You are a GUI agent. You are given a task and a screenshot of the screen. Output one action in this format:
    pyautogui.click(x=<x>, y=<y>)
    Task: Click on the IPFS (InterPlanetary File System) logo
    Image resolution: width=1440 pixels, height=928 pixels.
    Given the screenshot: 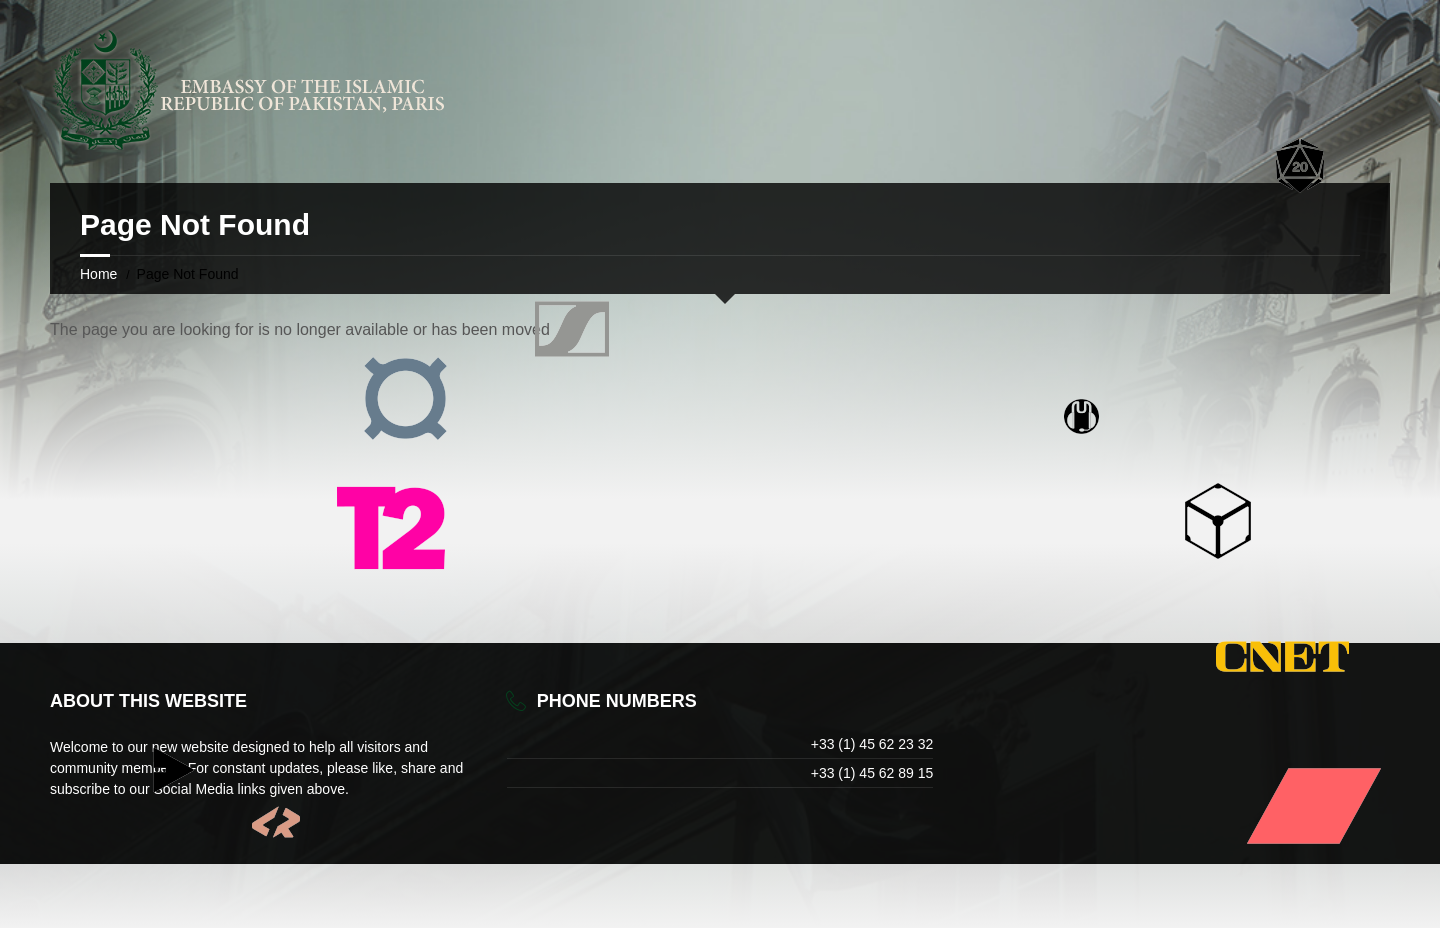 What is the action you would take?
    pyautogui.click(x=1218, y=521)
    